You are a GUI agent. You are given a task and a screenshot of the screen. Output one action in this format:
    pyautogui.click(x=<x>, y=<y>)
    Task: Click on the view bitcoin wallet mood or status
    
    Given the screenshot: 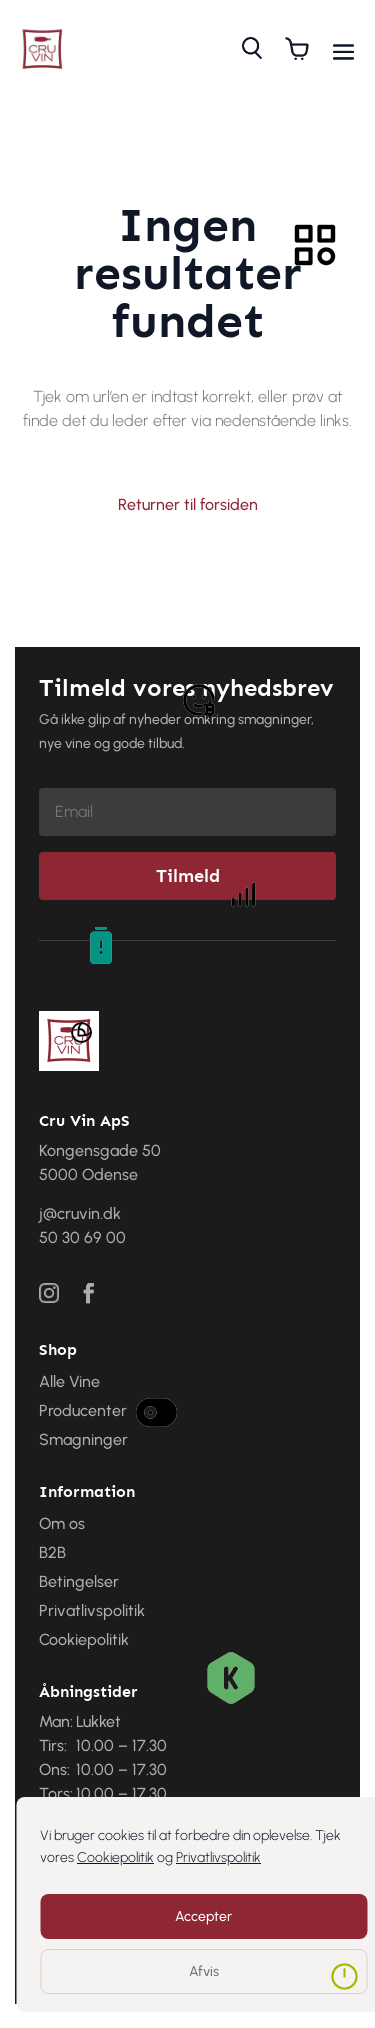 What is the action you would take?
    pyautogui.click(x=199, y=700)
    